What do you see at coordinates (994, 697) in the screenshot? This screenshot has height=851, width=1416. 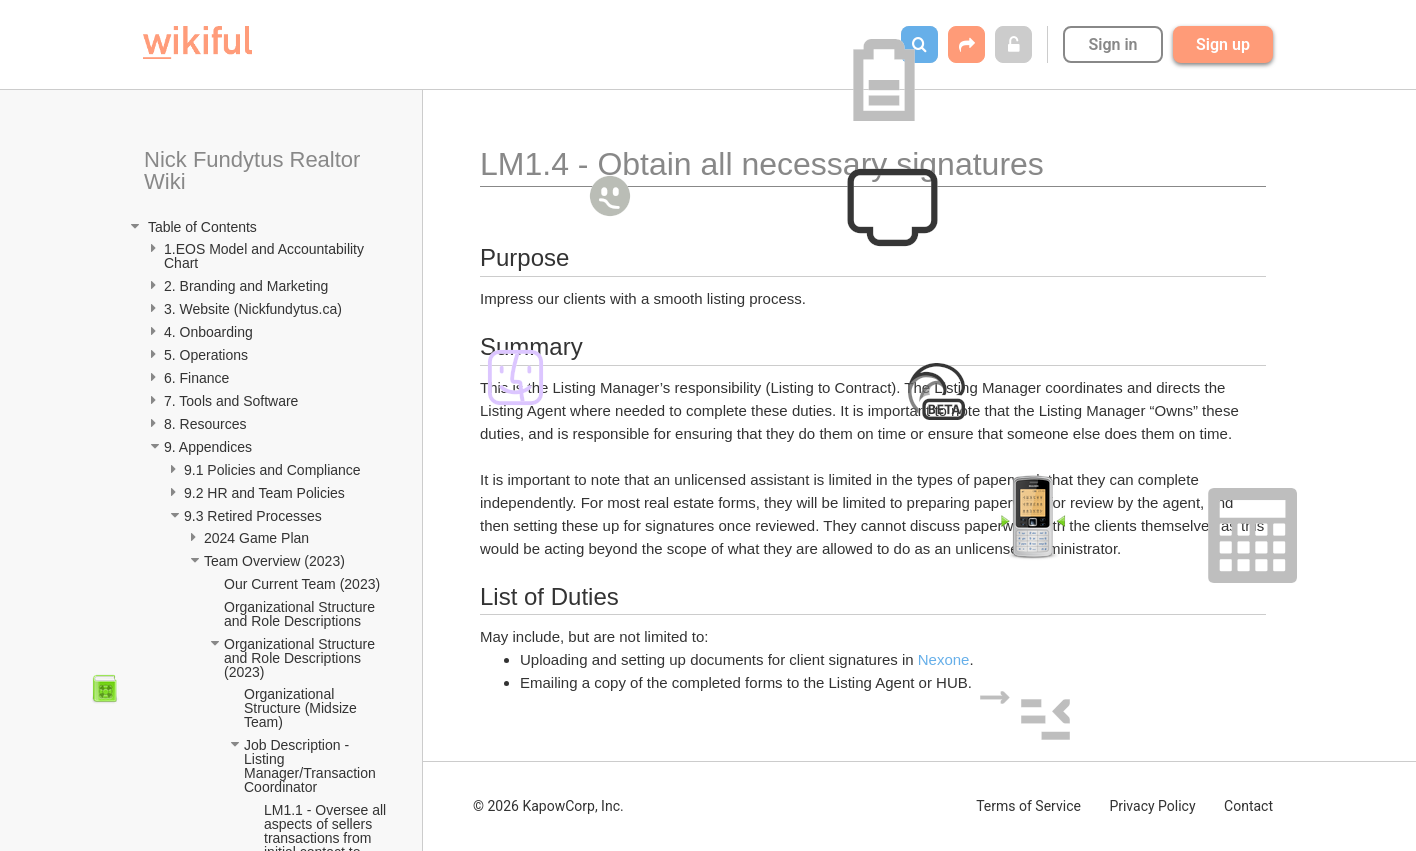 I see `play tracks in sequential order` at bounding box center [994, 697].